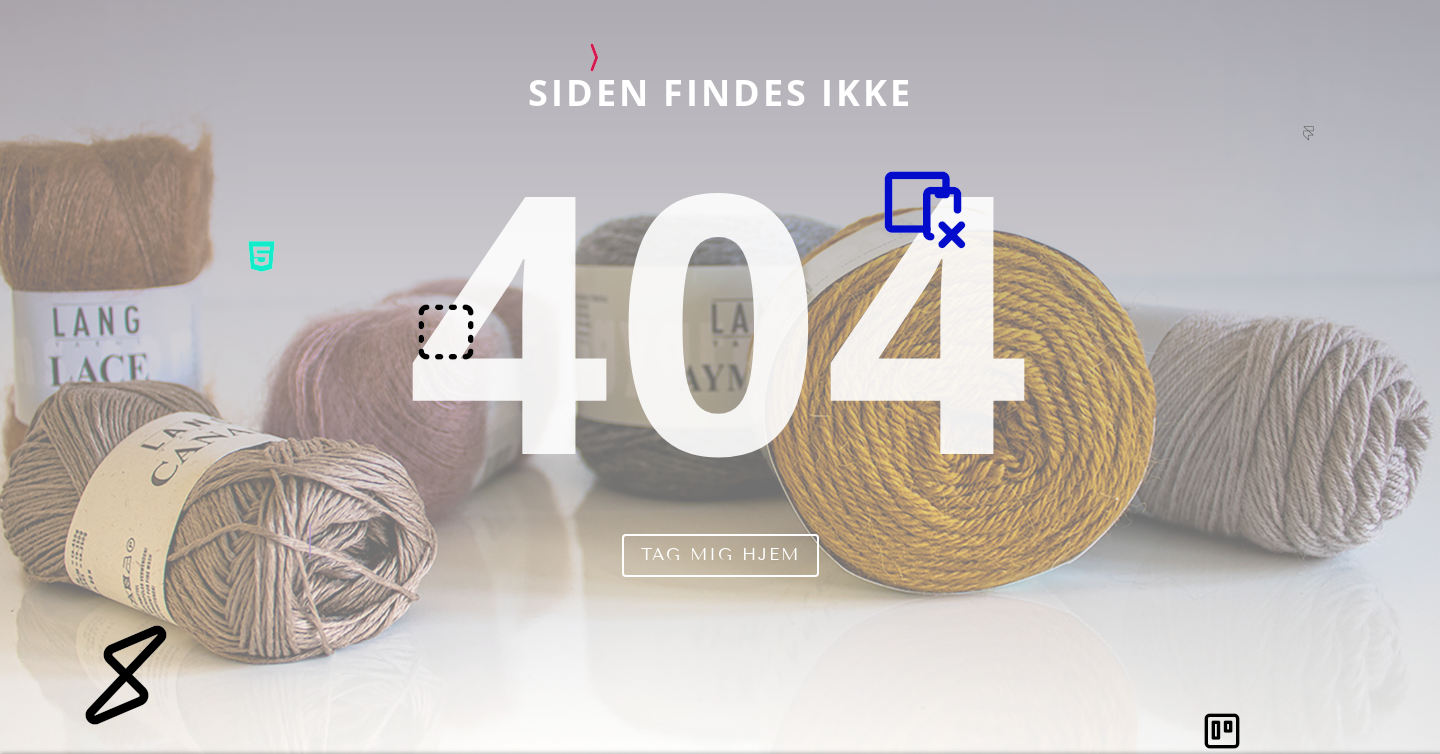  Describe the element at coordinates (310, 541) in the screenshot. I see `vertical divider separating UI elements` at that location.